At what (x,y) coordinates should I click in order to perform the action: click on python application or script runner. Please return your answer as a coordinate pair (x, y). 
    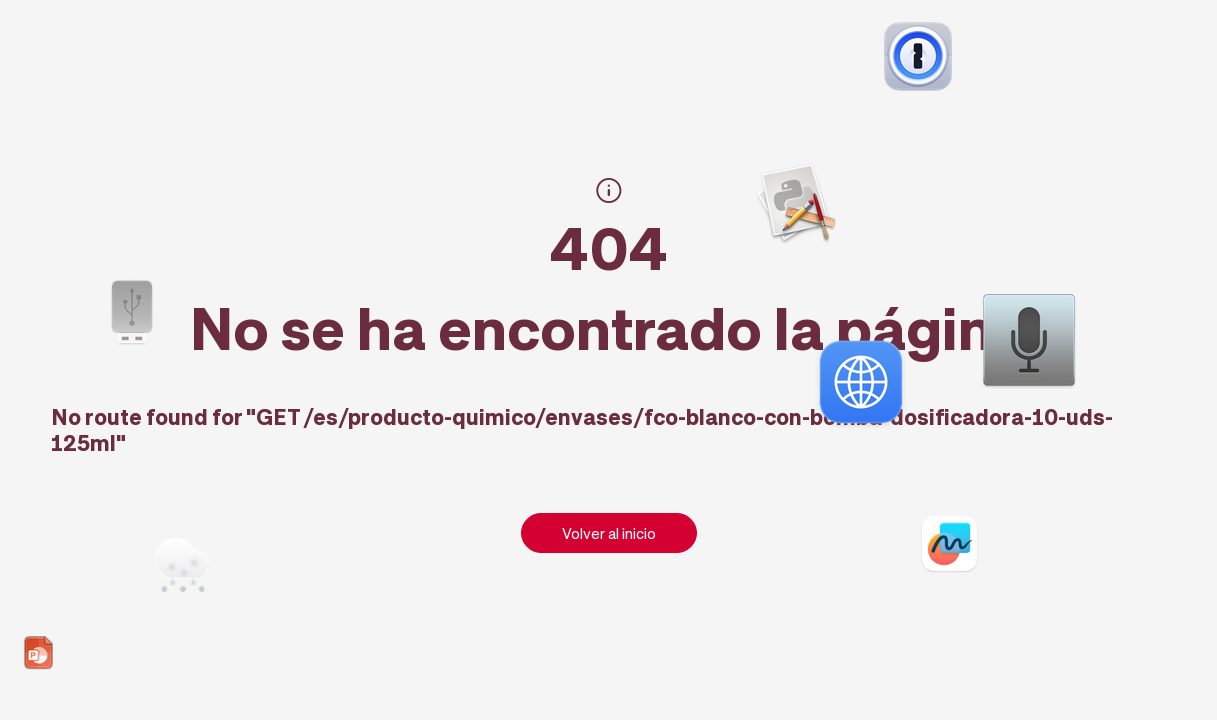
    Looking at the image, I should click on (796, 203).